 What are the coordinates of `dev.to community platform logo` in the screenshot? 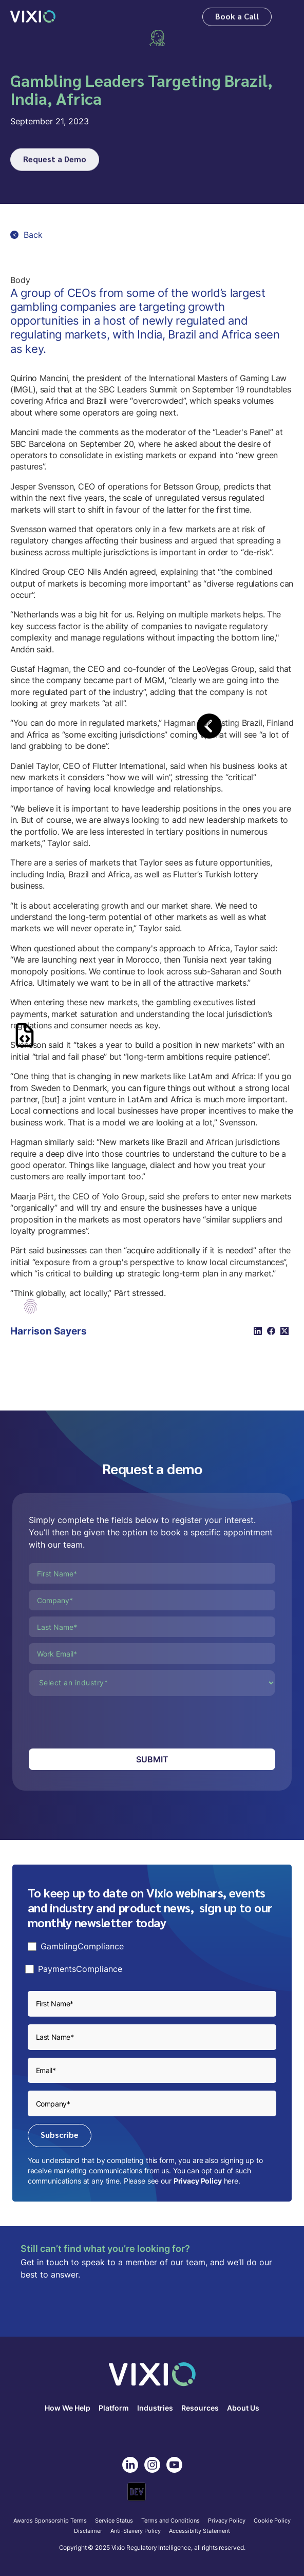 It's located at (137, 2492).